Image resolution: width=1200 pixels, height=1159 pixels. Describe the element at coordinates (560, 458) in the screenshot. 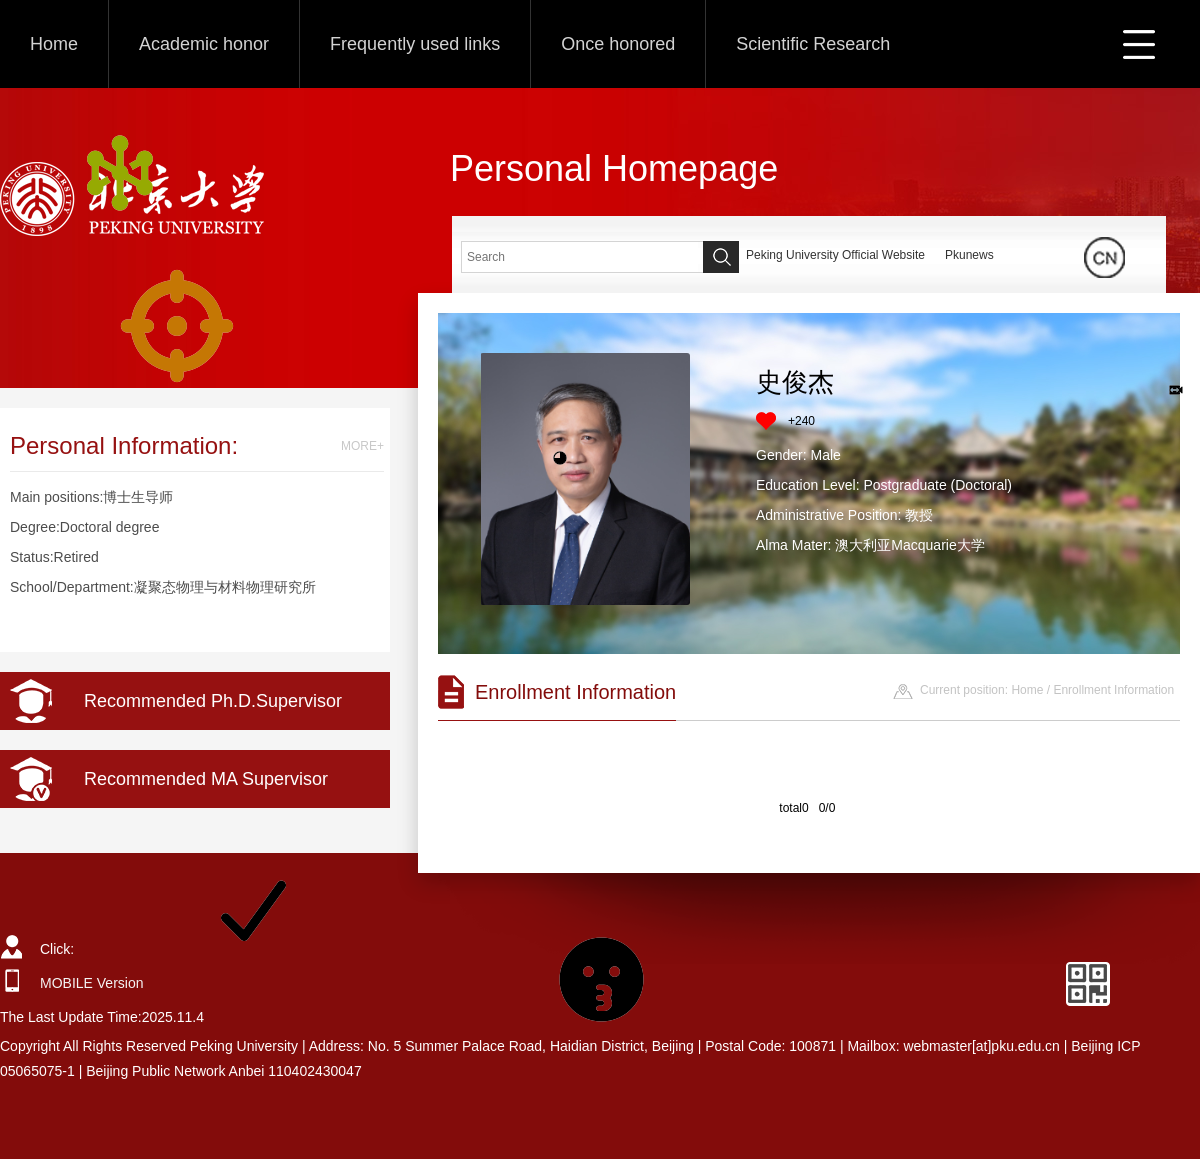

I see `indicates 75% progress or completion` at that location.